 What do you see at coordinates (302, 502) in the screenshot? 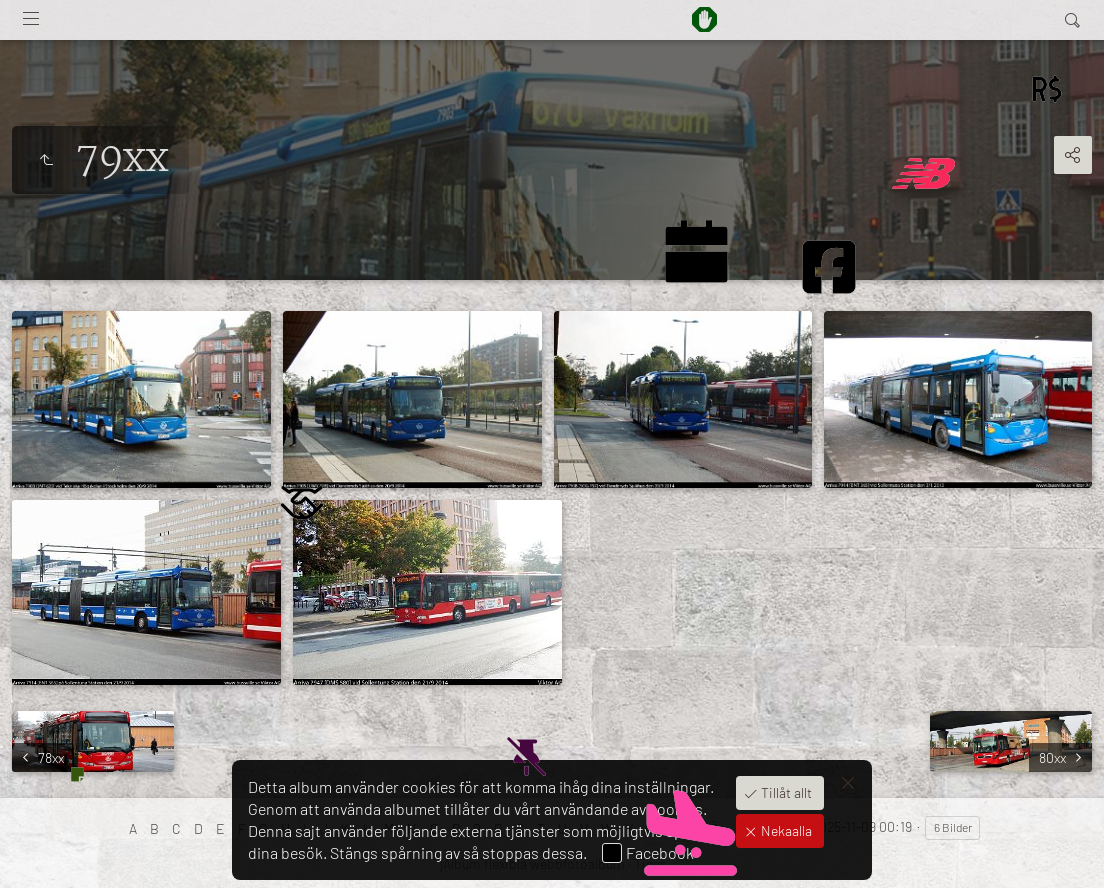
I see `indicates a partnership or collaboration` at bounding box center [302, 502].